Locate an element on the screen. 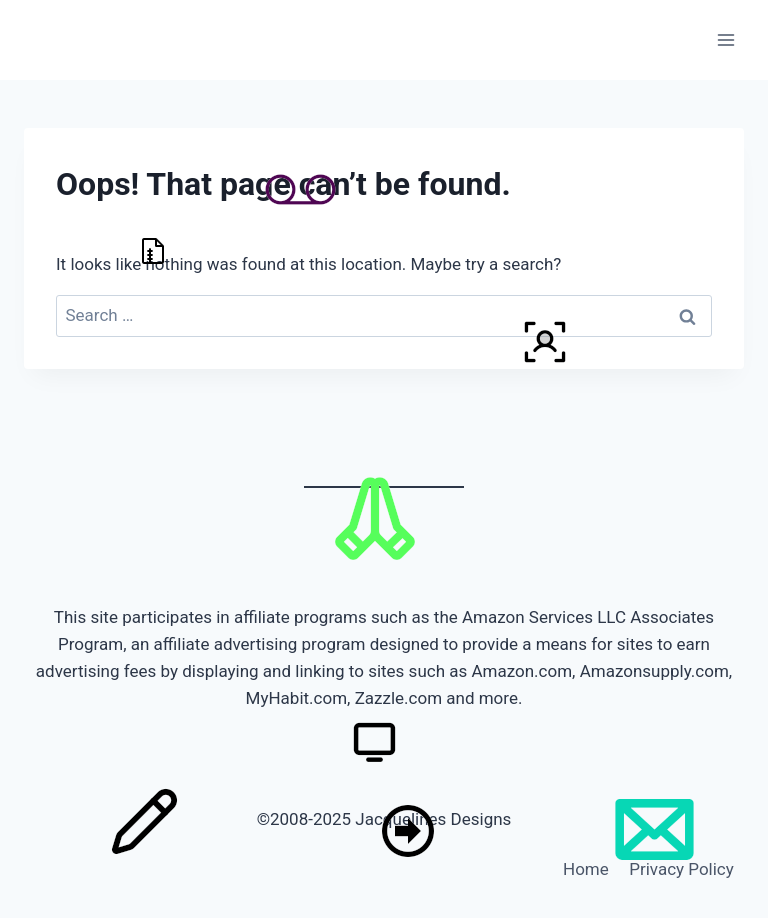 Image resolution: width=768 pixels, height=918 pixels. focus on current user profile is located at coordinates (545, 342).